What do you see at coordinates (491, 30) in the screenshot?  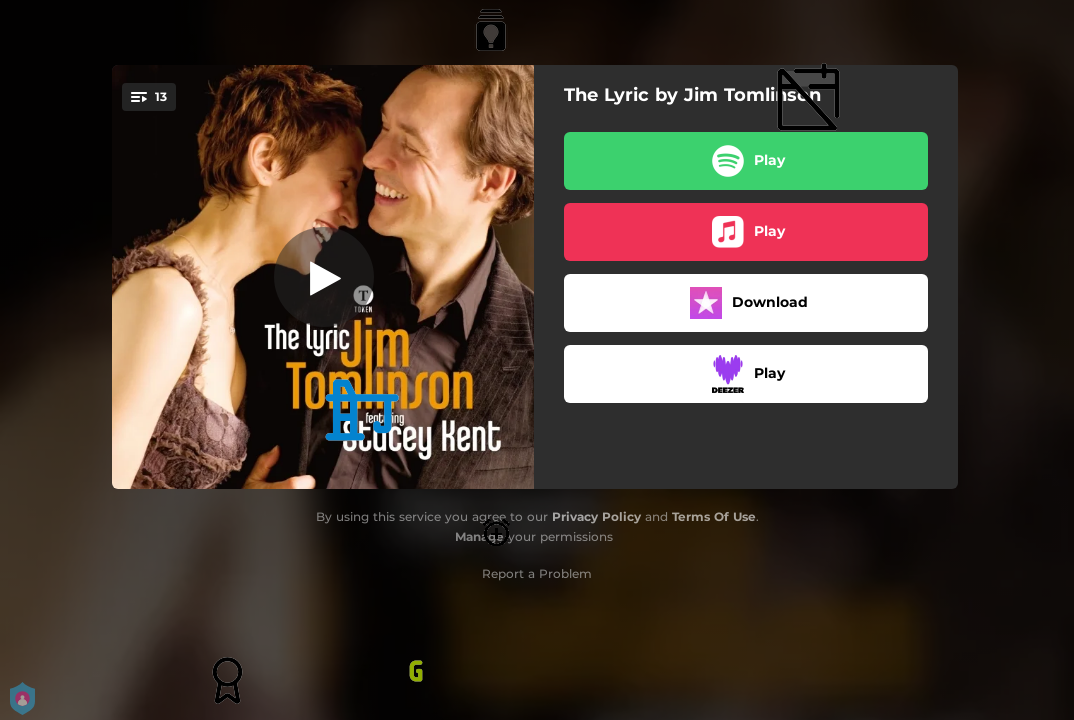 I see `run batch predictions or bulk processing` at bounding box center [491, 30].